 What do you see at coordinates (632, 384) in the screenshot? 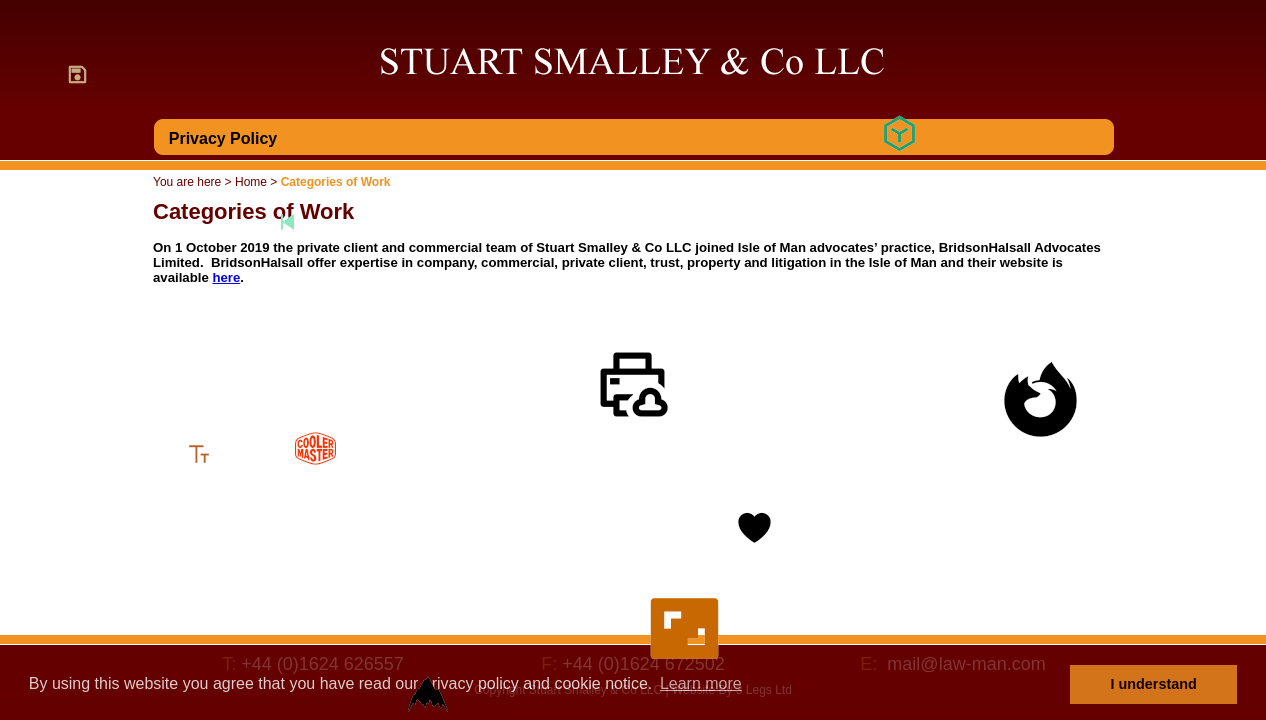
I see `connect printer to cloud storage` at bounding box center [632, 384].